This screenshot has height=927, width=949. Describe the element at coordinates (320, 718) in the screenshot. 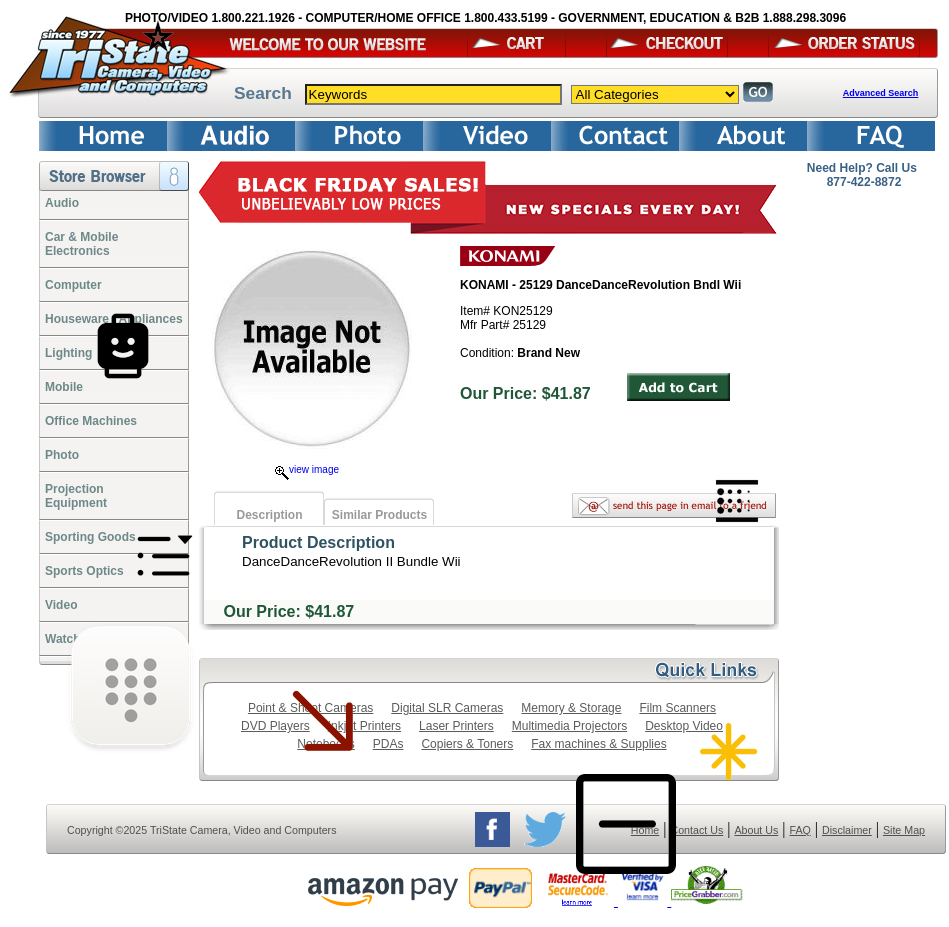

I see `navigate to the next item diagonally` at that location.